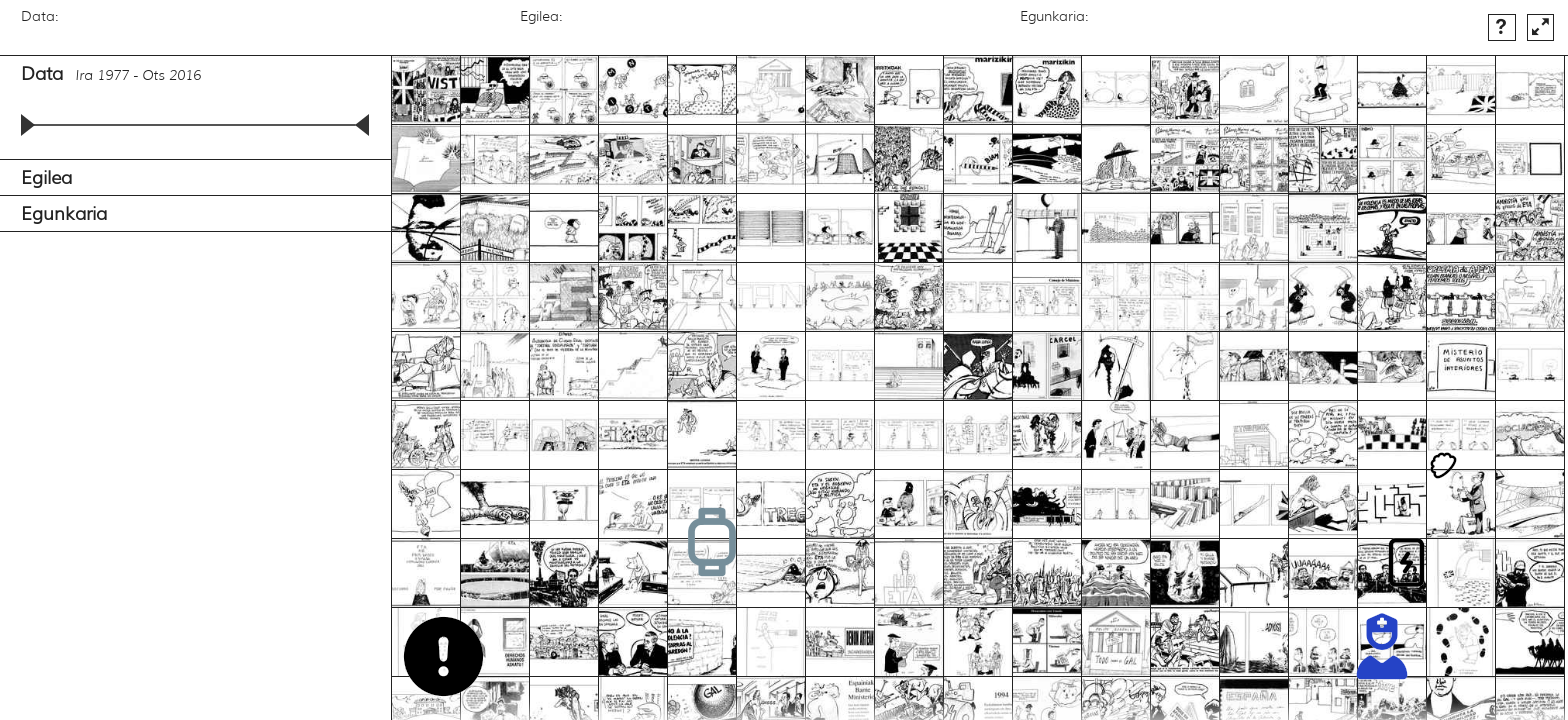 This screenshot has height=720, width=1568. Describe the element at coordinates (1406, 562) in the screenshot. I see `indicates device is currently charging` at that location.